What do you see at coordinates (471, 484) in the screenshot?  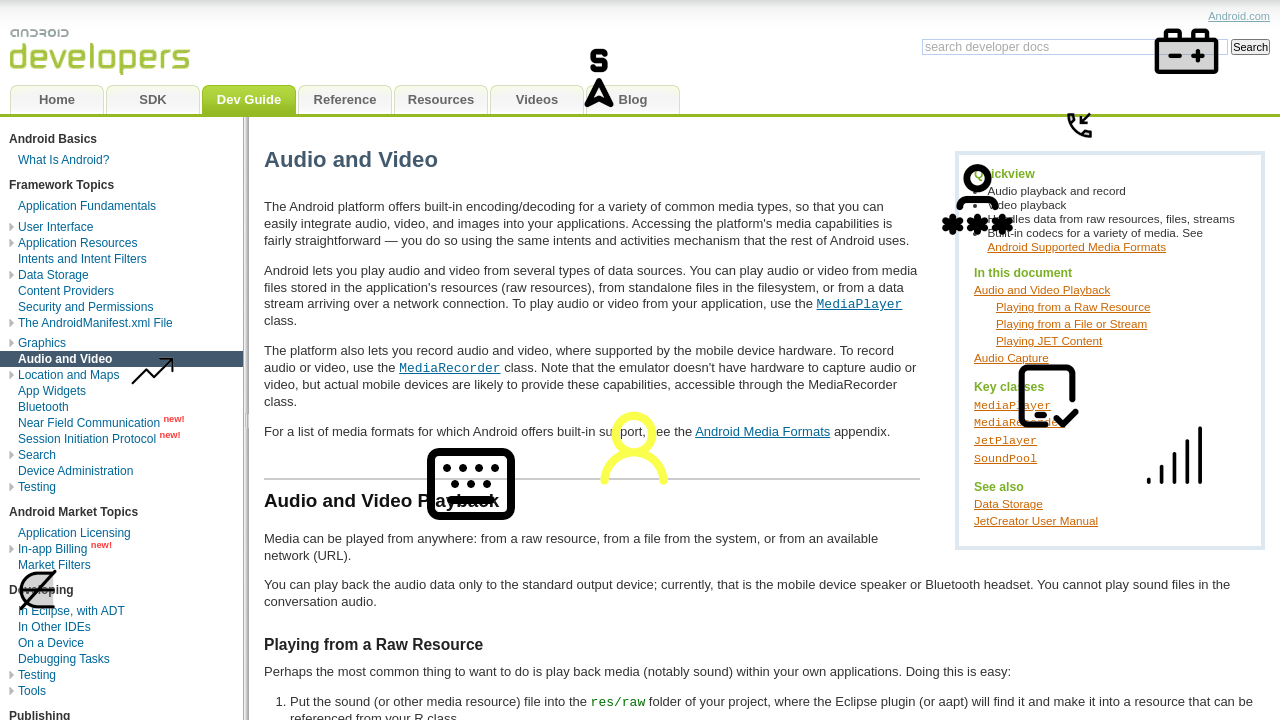 I see `open the on-screen keyboard` at bounding box center [471, 484].